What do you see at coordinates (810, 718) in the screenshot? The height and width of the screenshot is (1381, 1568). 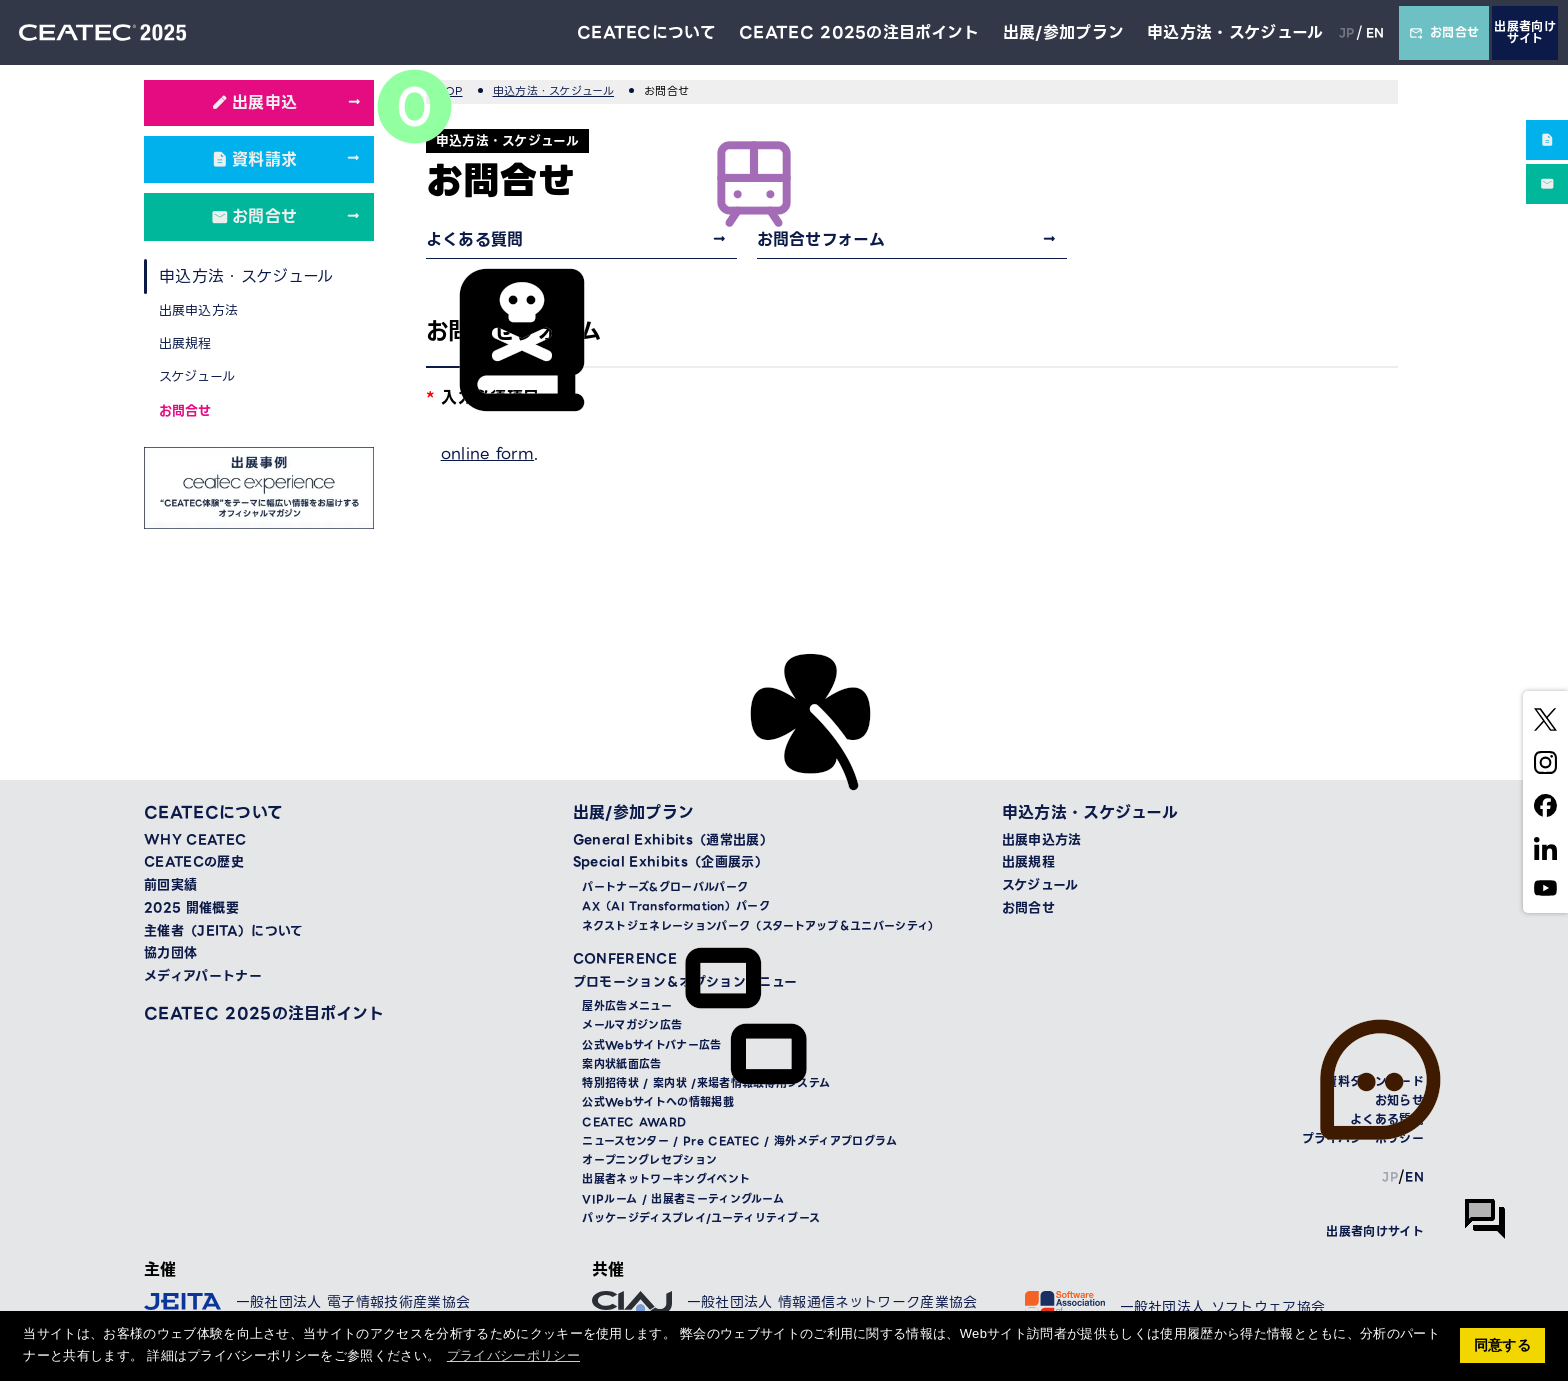 I see `indicates a lucky or bonus reward` at bounding box center [810, 718].